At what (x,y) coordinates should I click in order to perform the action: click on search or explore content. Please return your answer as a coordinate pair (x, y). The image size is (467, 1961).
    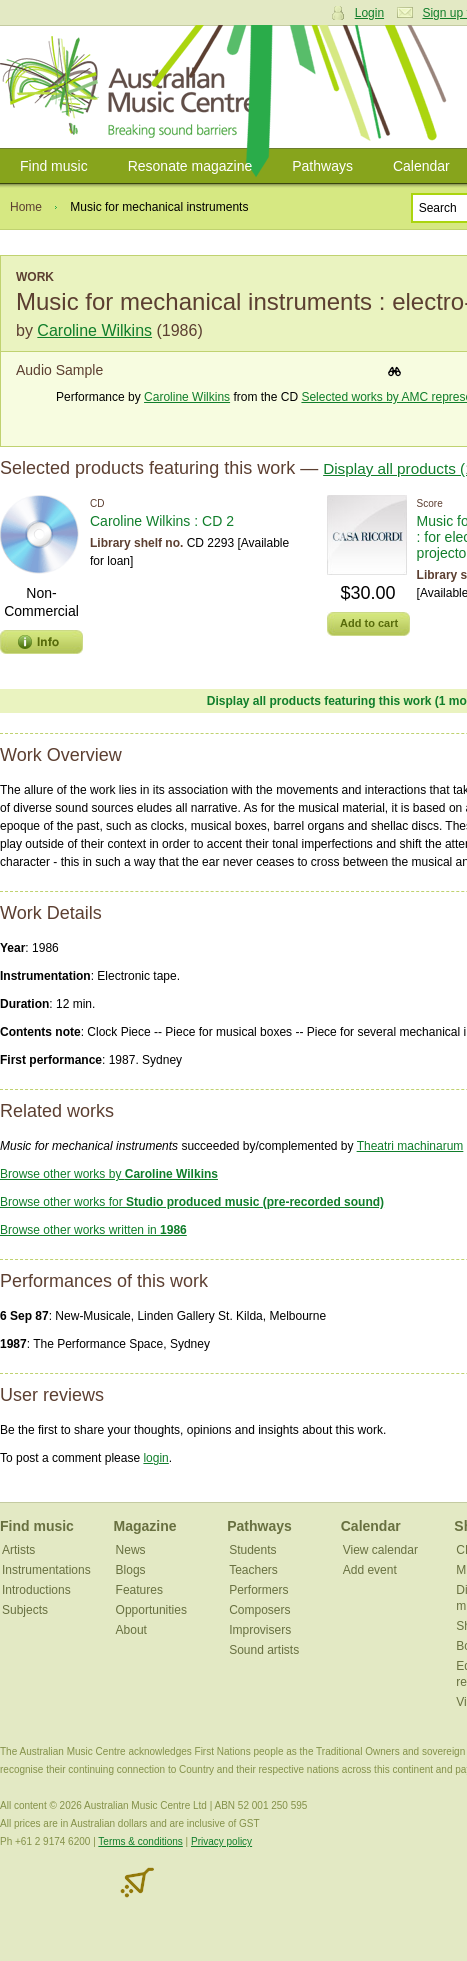
    Looking at the image, I should click on (394, 370).